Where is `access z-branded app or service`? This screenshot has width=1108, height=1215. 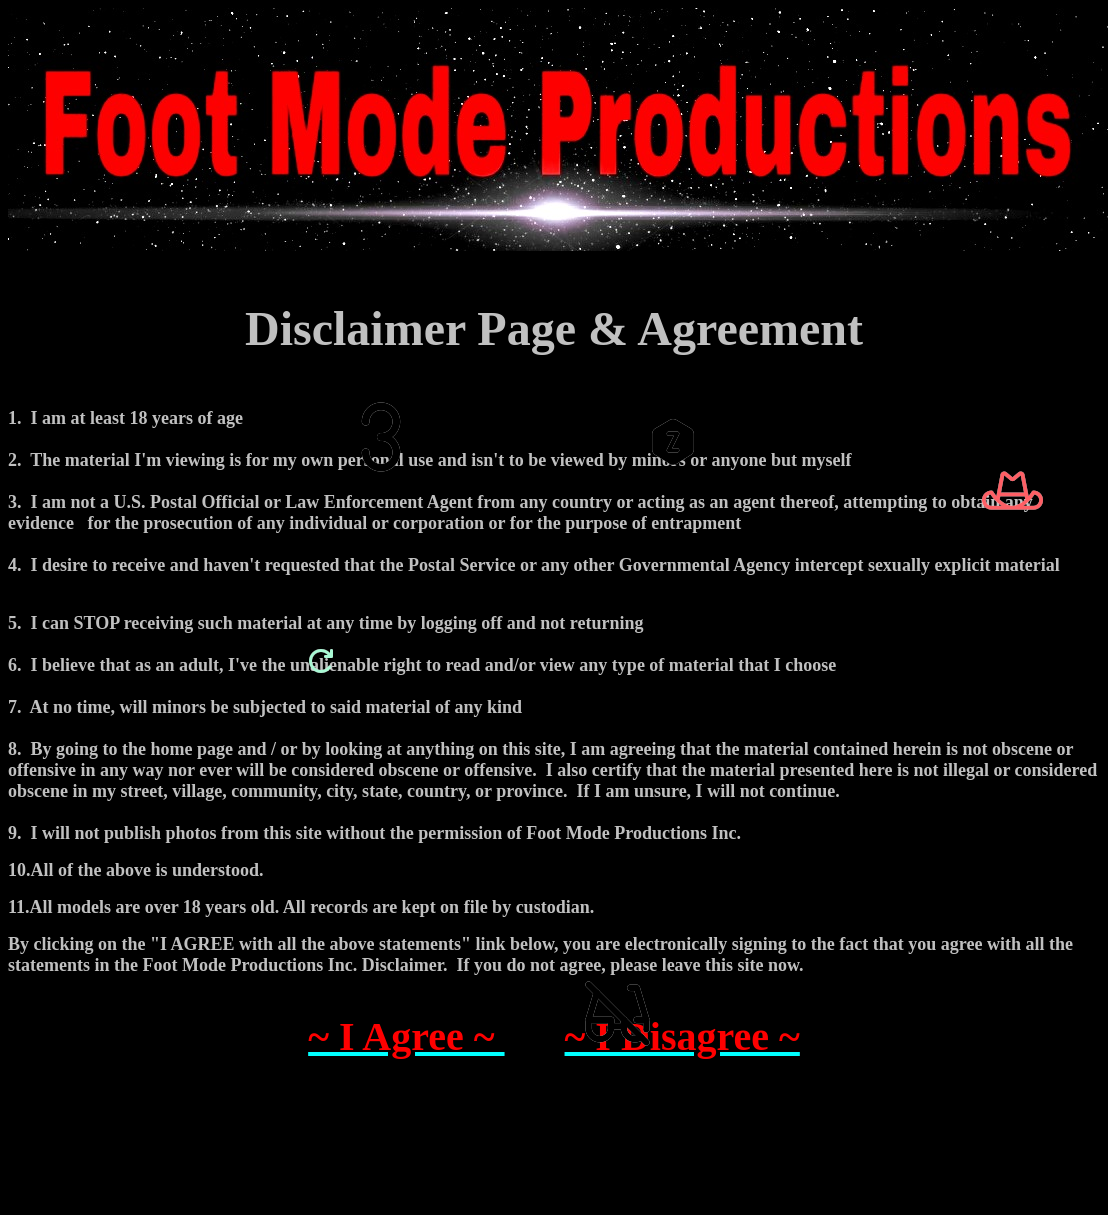 access z-branded app or service is located at coordinates (673, 442).